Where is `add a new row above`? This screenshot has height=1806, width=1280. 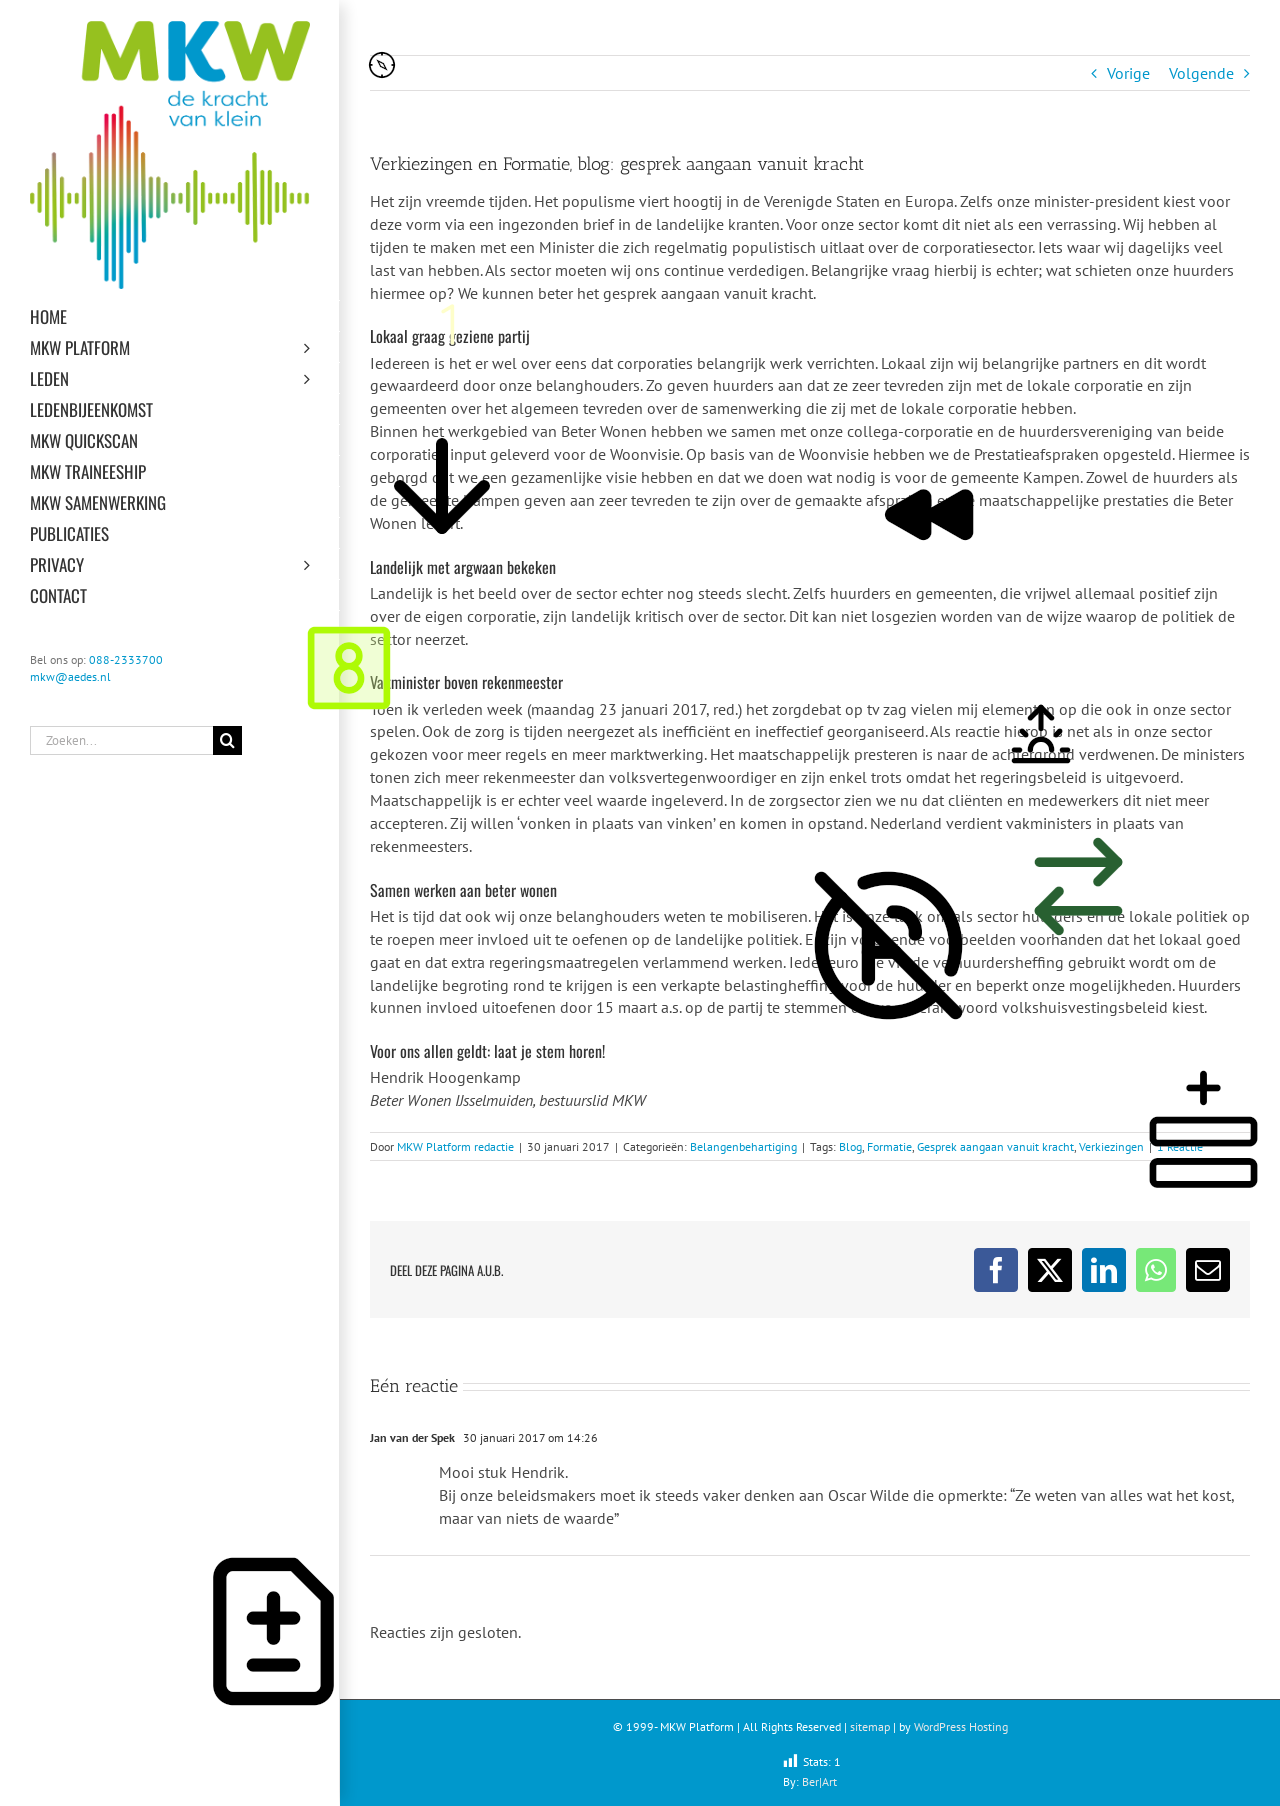
add a new row above is located at coordinates (1203, 1138).